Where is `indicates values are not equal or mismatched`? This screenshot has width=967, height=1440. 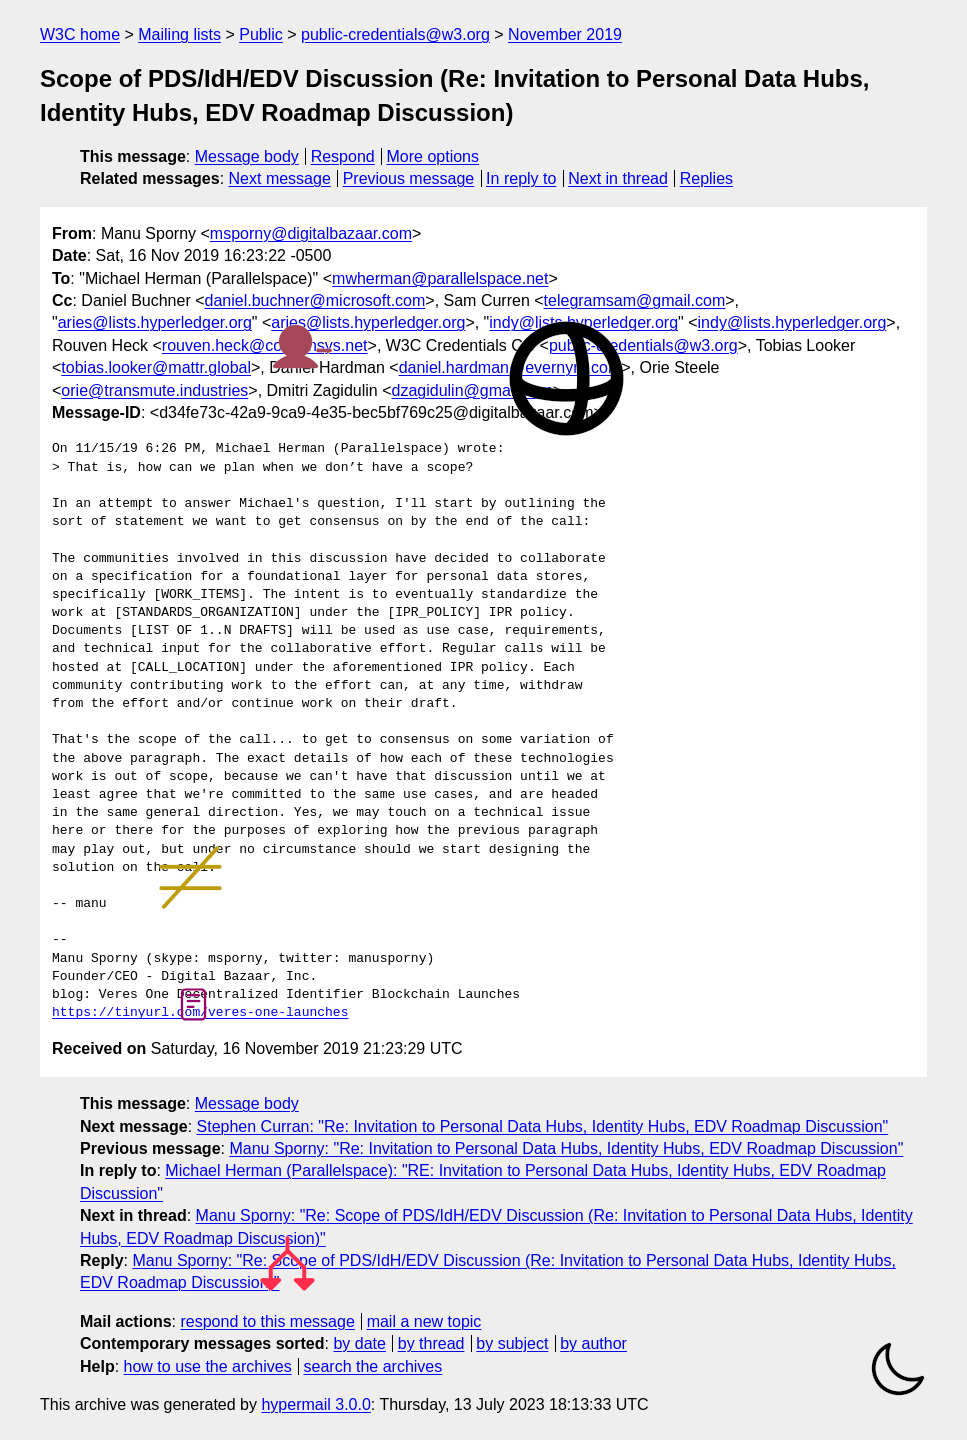 indicates values are not equal or mismatched is located at coordinates (190, 877).